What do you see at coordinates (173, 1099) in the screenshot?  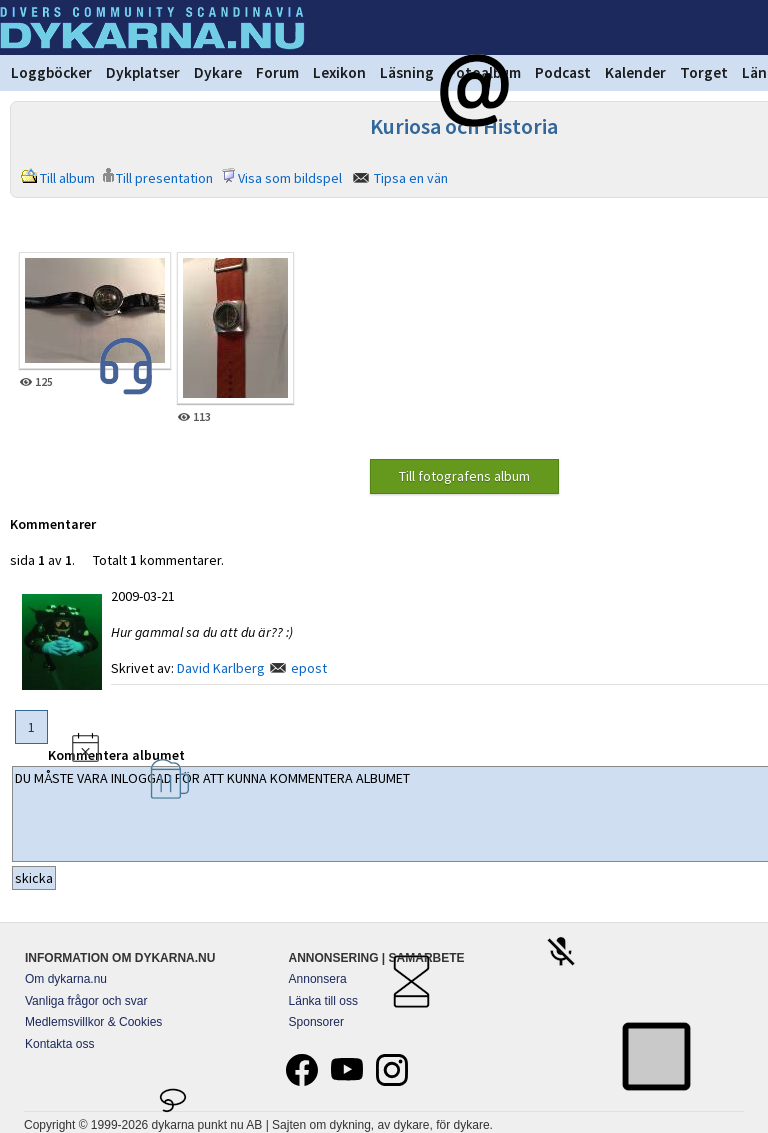 I see `select objects using freehand drawing` at bounding box center [173, 1099].